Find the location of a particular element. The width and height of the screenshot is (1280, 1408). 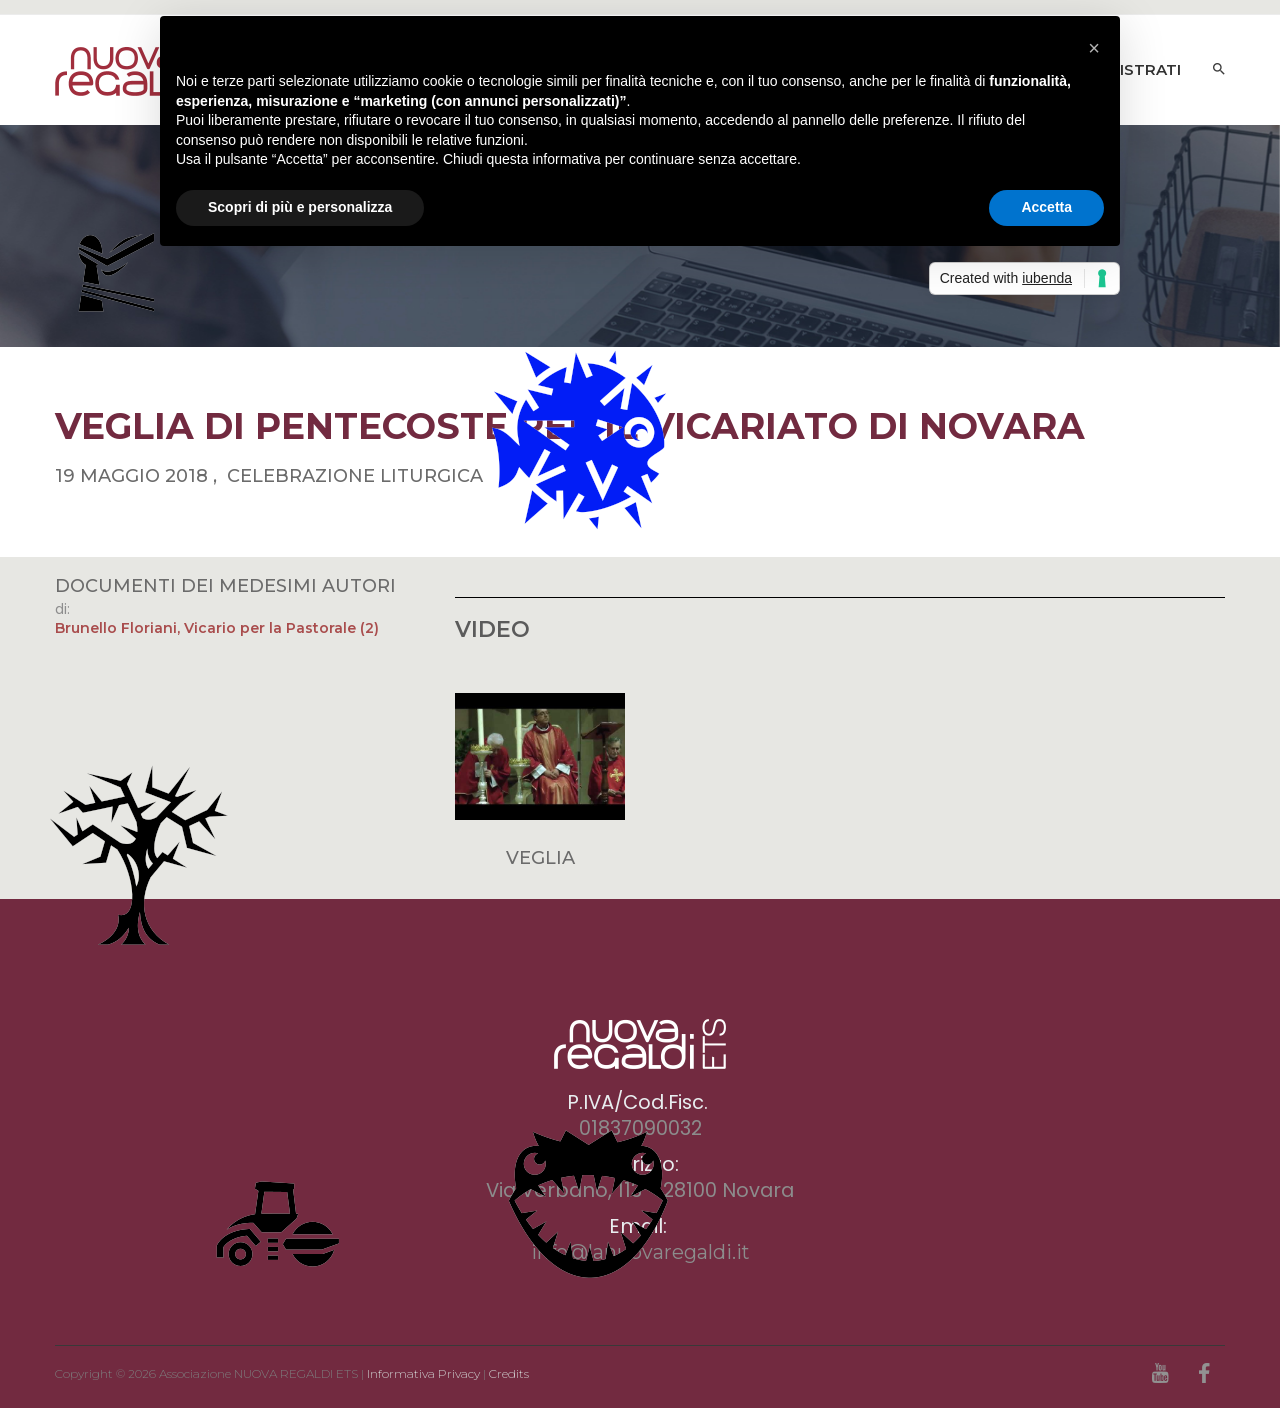

select porcupinefish or blowfish character is located at coordinates (579, 440).